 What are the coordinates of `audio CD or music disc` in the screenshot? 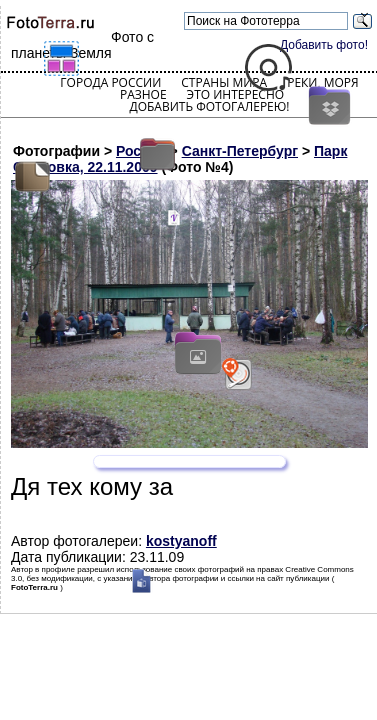 It's located at (268, 67).